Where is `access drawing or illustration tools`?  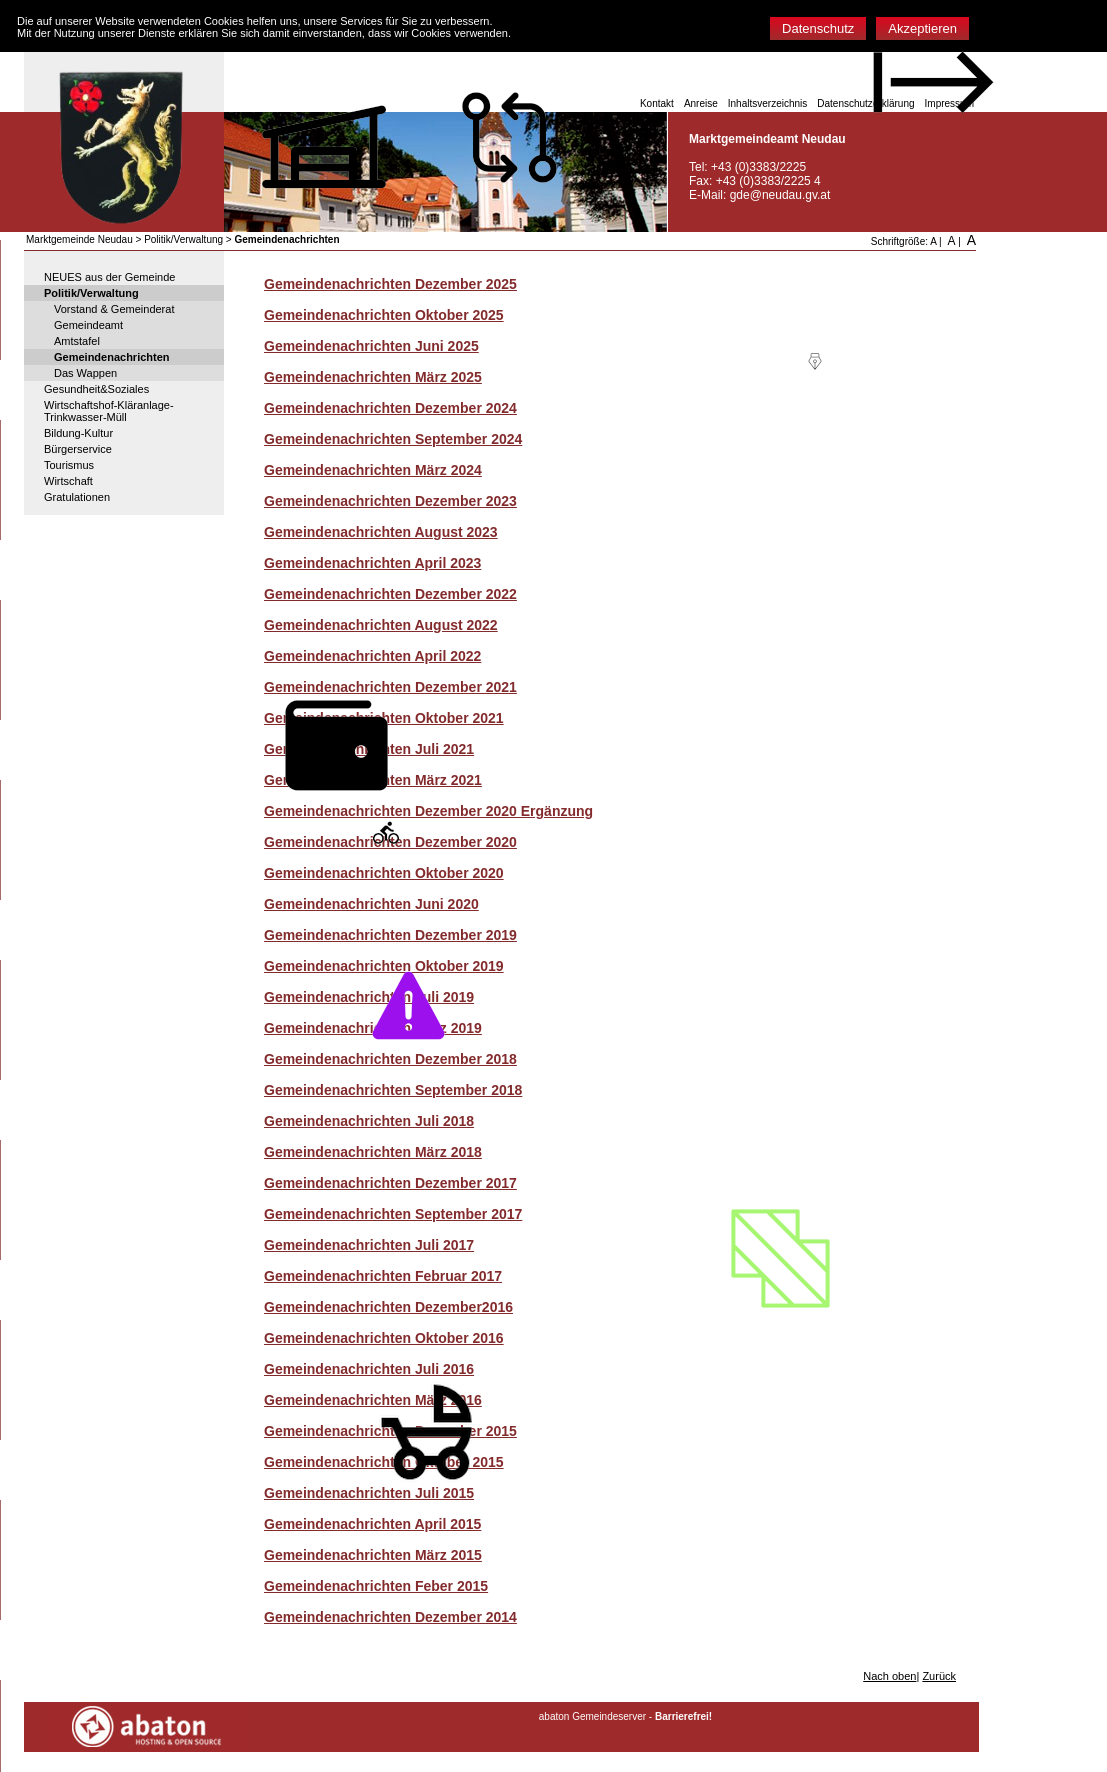
access drawing or illustration tools is located at coordinates (815, 361).